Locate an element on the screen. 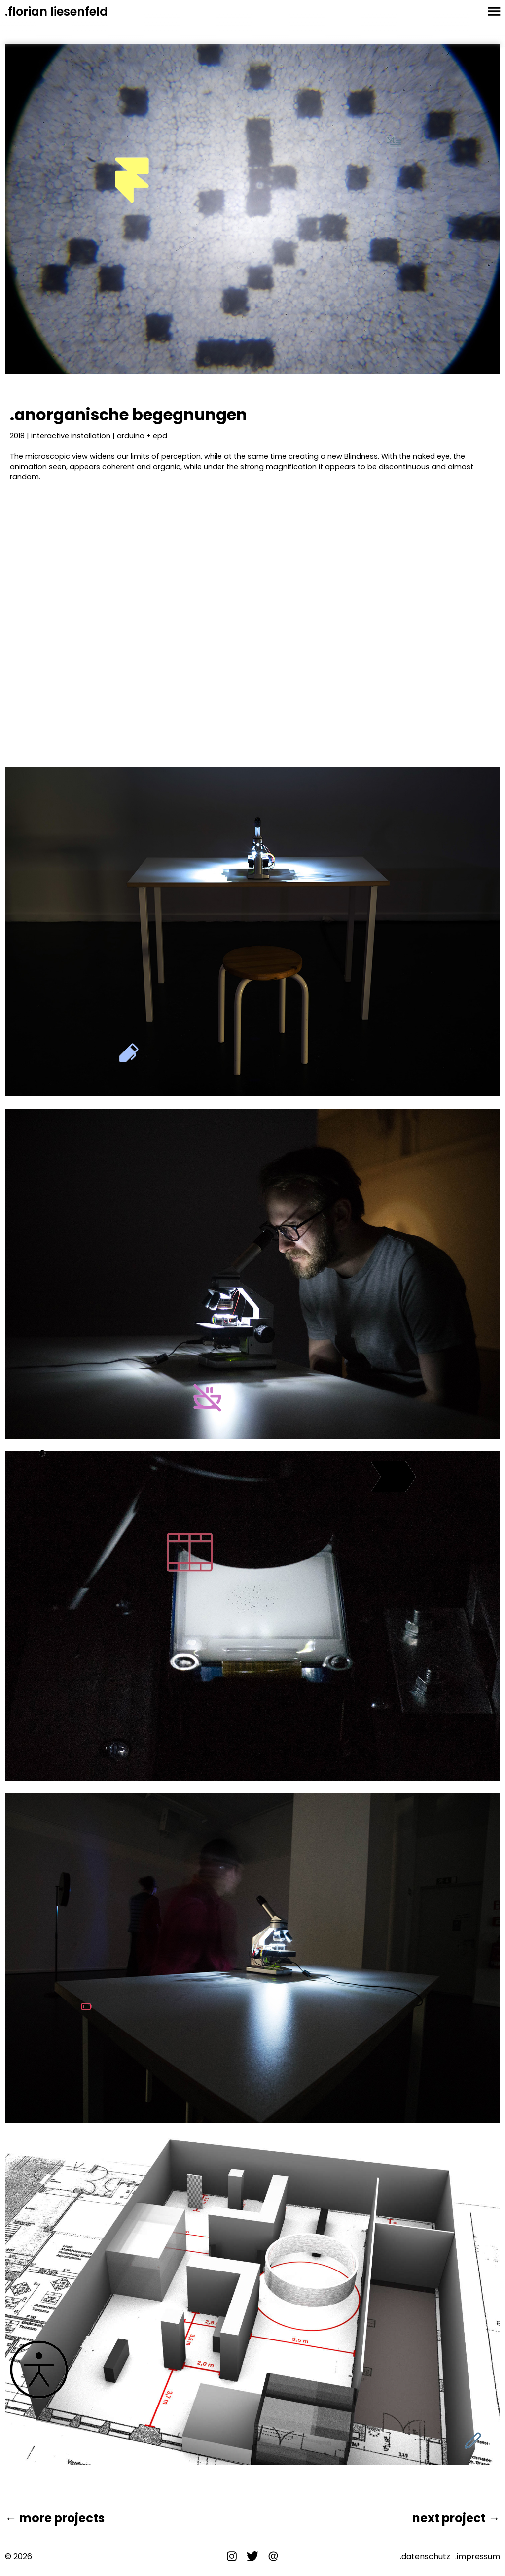 The width and height of the screenshot is (505, 2576). indicates low battery level is located at coordinates (86, 2006).